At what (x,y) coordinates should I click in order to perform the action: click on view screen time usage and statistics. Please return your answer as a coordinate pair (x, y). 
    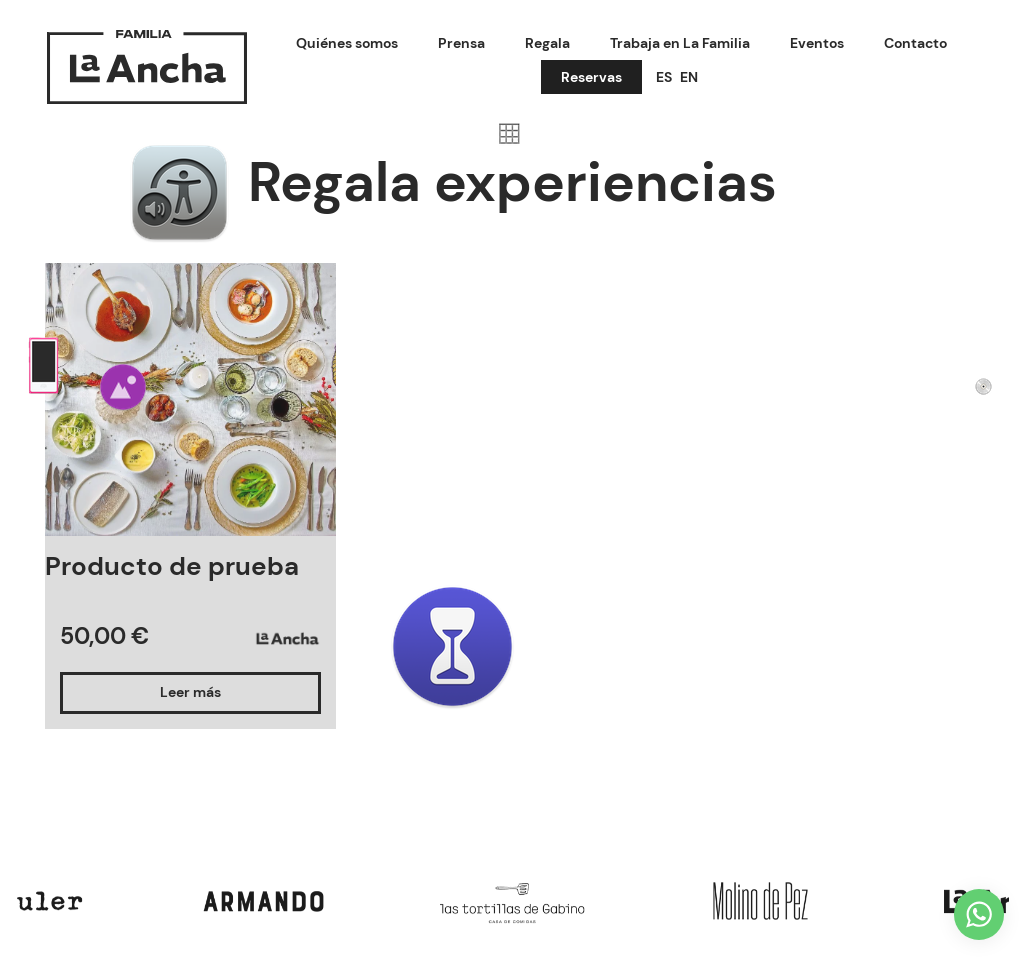
    Looking at the image, I should click on (452, 646).